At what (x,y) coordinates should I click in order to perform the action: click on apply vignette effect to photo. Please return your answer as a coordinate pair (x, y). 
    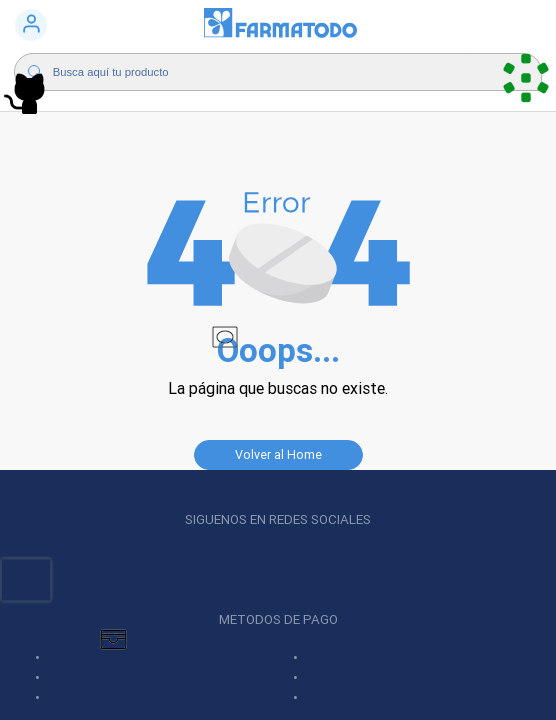
    Looking at the image, I should click on (225, 337).